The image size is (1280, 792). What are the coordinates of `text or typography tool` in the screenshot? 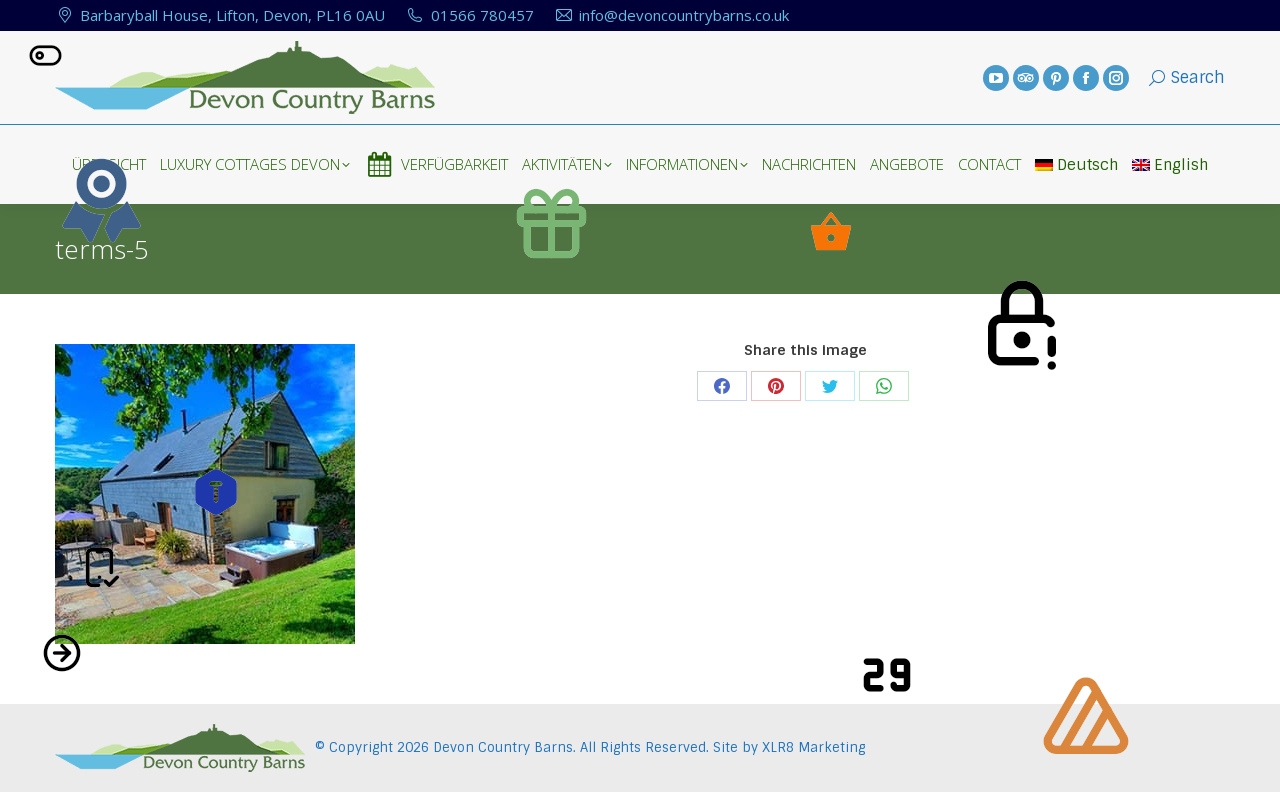 It's located at (216, 492).